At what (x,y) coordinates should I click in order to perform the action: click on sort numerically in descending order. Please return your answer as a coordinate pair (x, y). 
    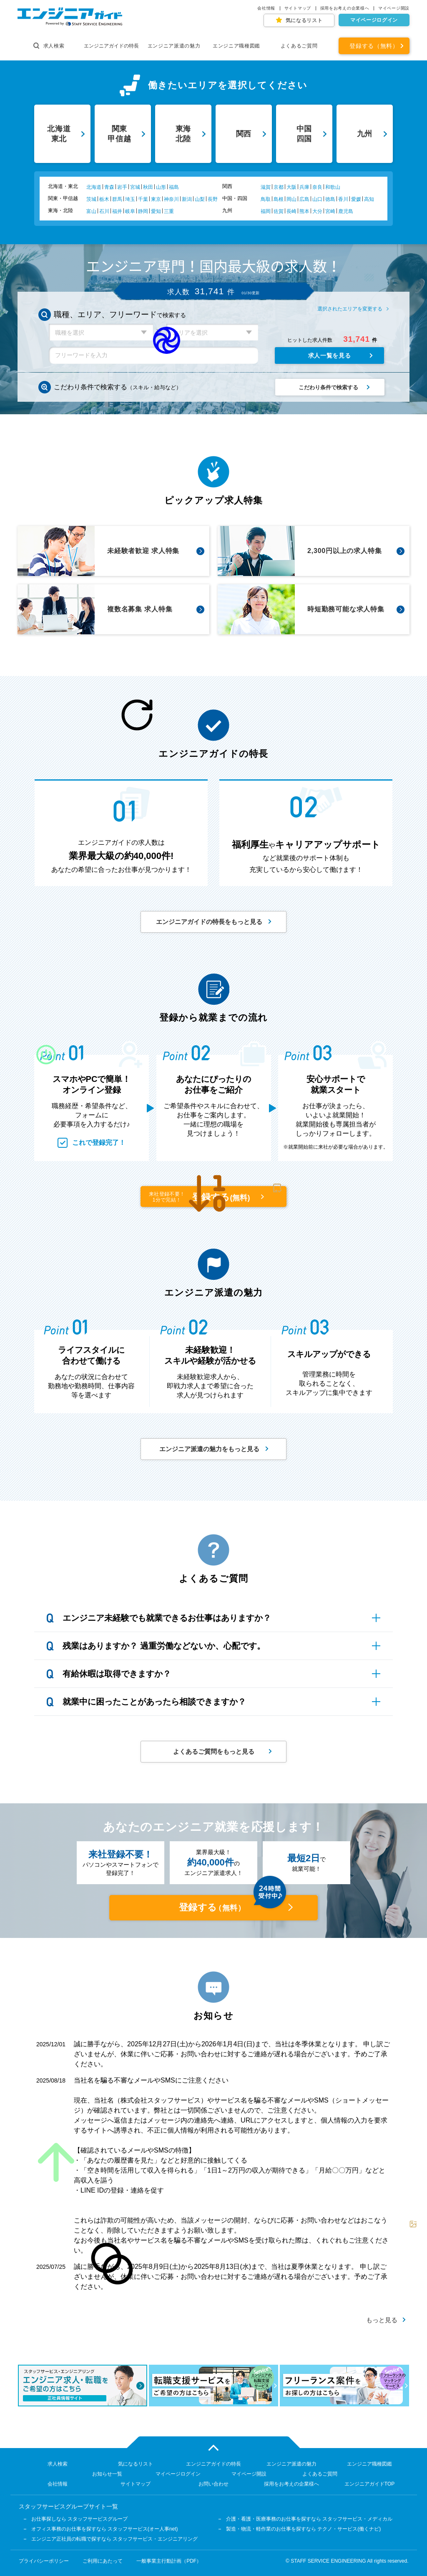
    Looking at the image, I should click on (209, 1193).